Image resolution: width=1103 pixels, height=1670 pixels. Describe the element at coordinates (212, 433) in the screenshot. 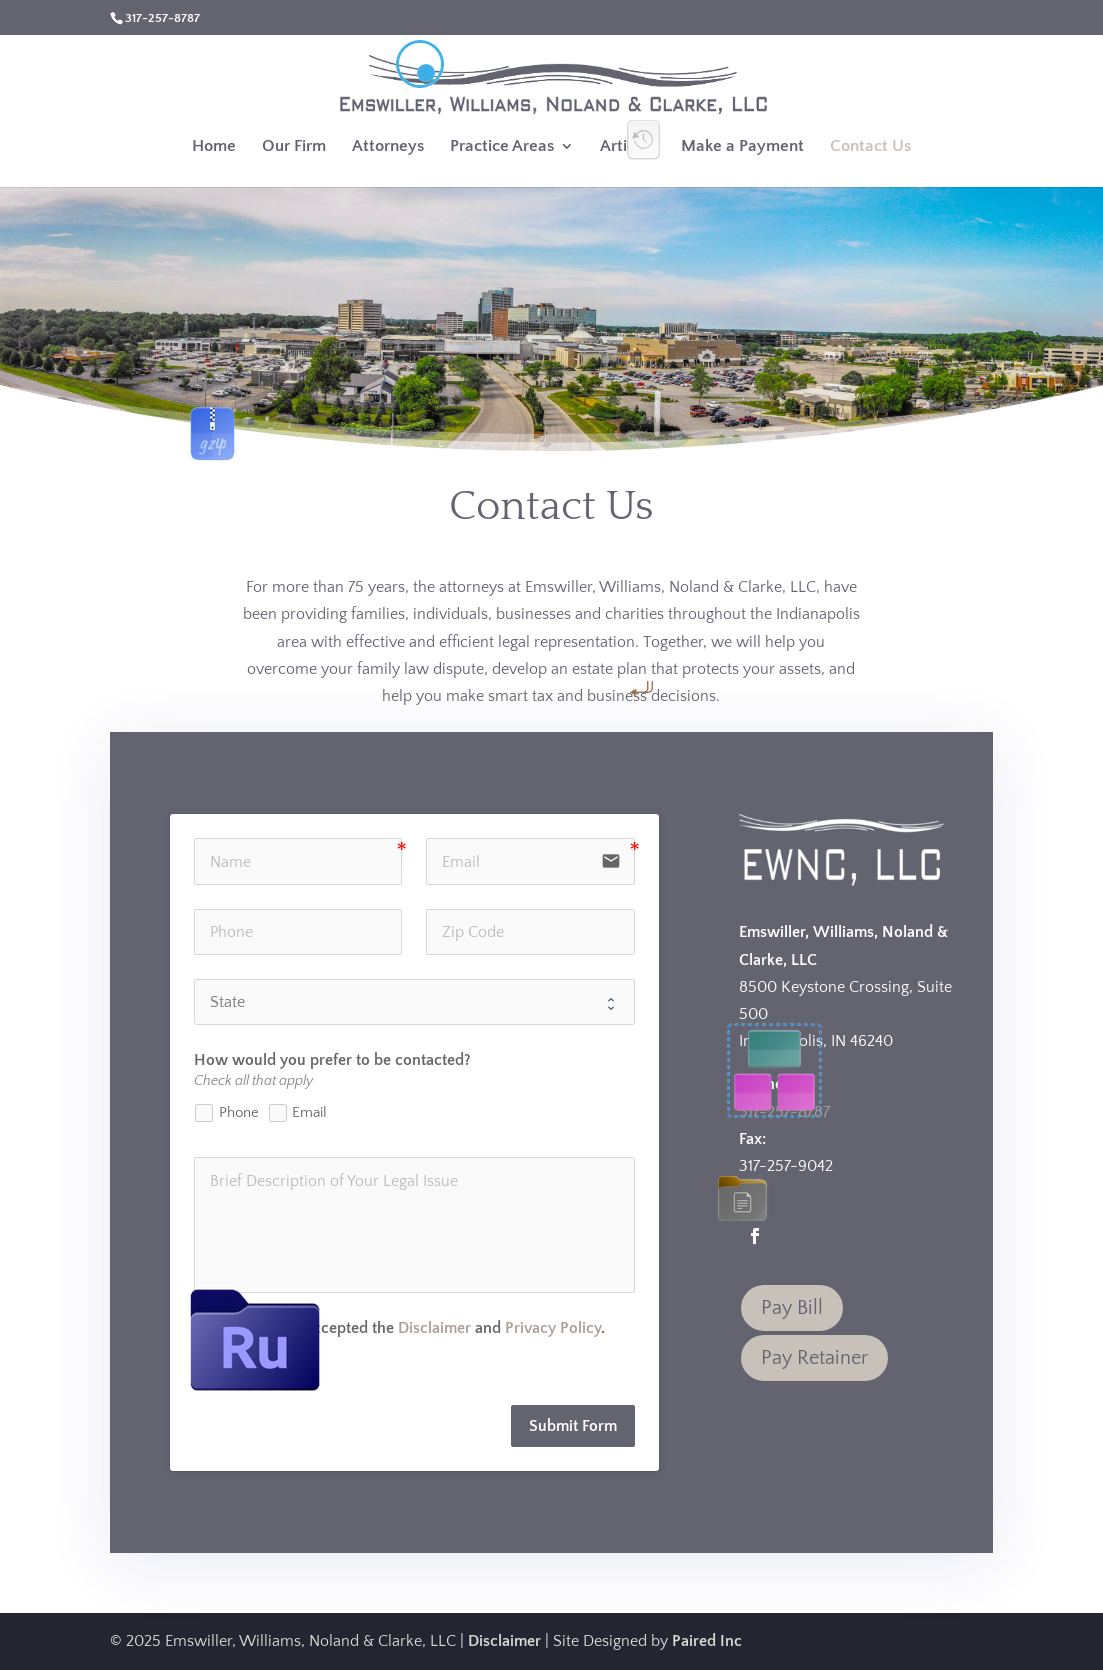

I see `a gzip compressed archive file` at that location.